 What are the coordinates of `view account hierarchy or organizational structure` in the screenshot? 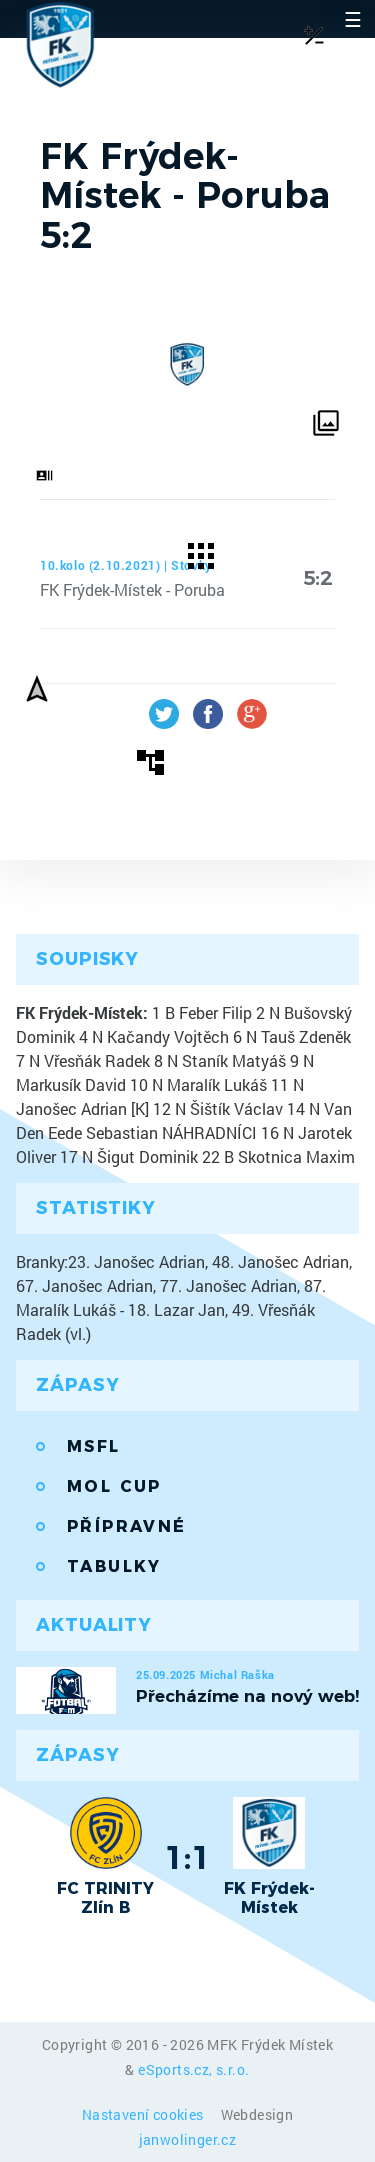 It's located at (150, 762).